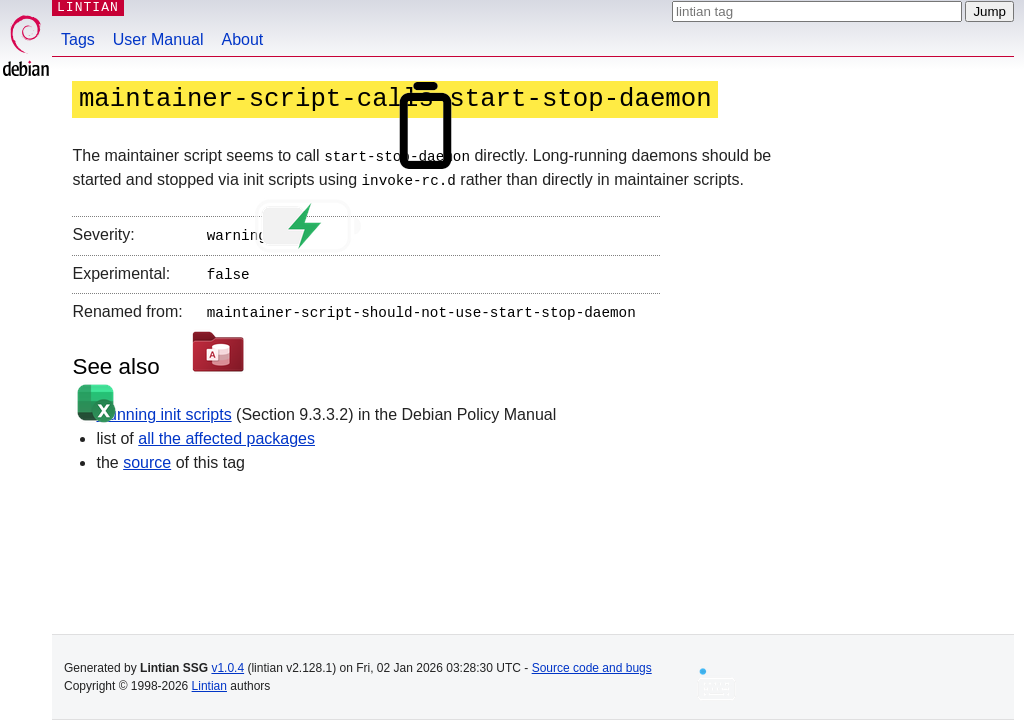 The height and width of the screenshot is (720, 1024). Describe the element at coordinates (425, 125) in the screenshot. I see `indicates battery is empty or depleted` at that location.